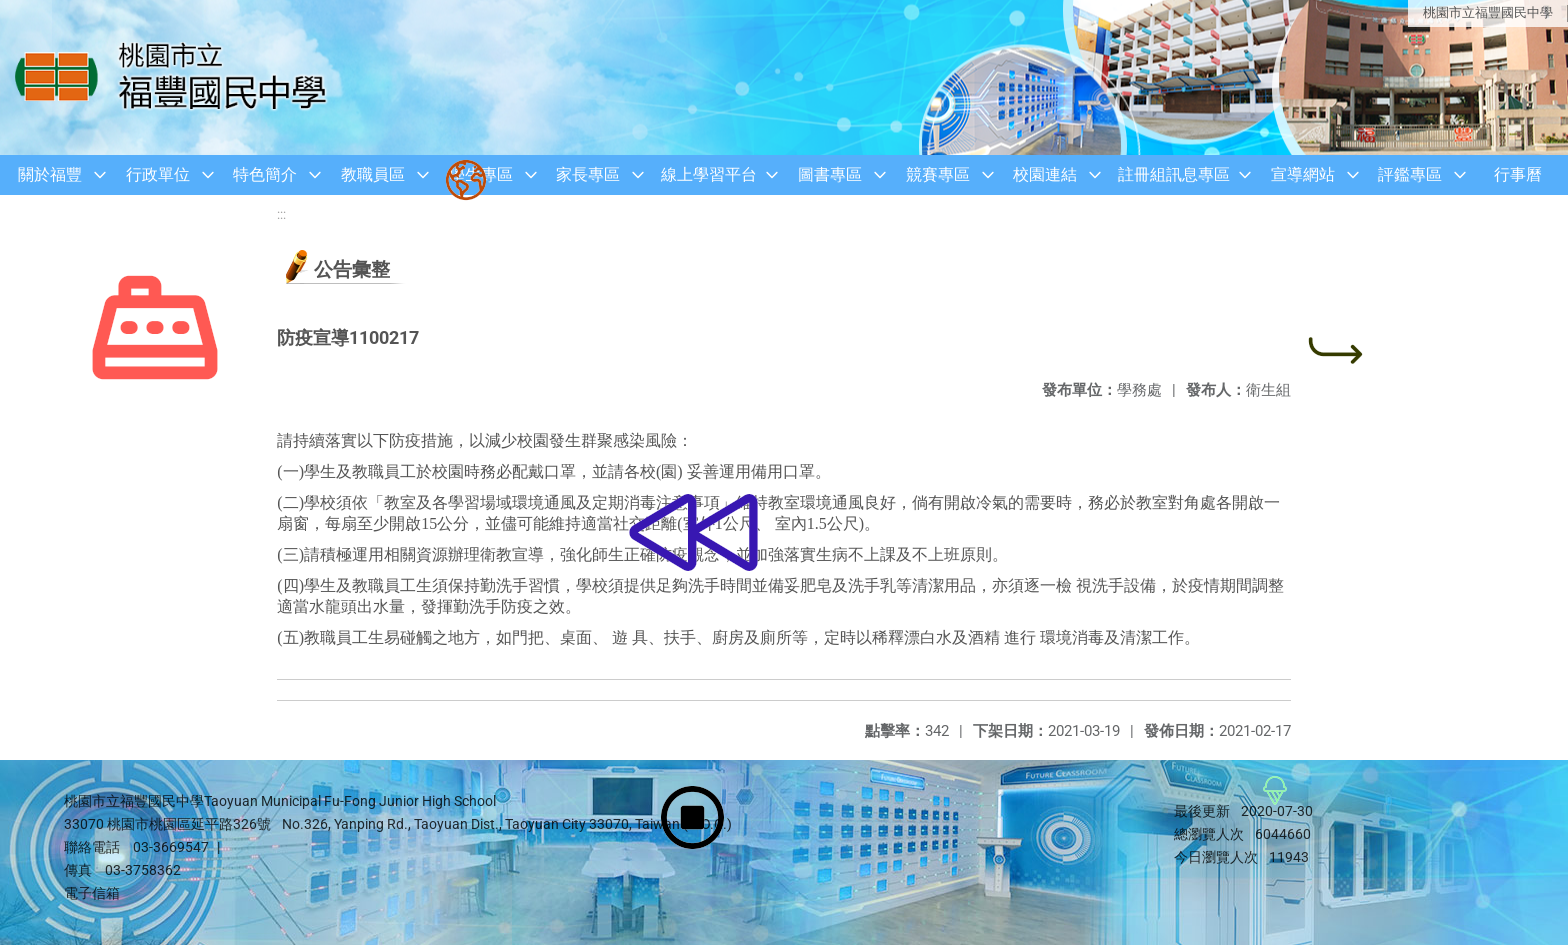 This screenshot has height=945, width=1568. Describe the element at coordinates (155, 334) in the screenshot. I see `access point of sale system` at that location.